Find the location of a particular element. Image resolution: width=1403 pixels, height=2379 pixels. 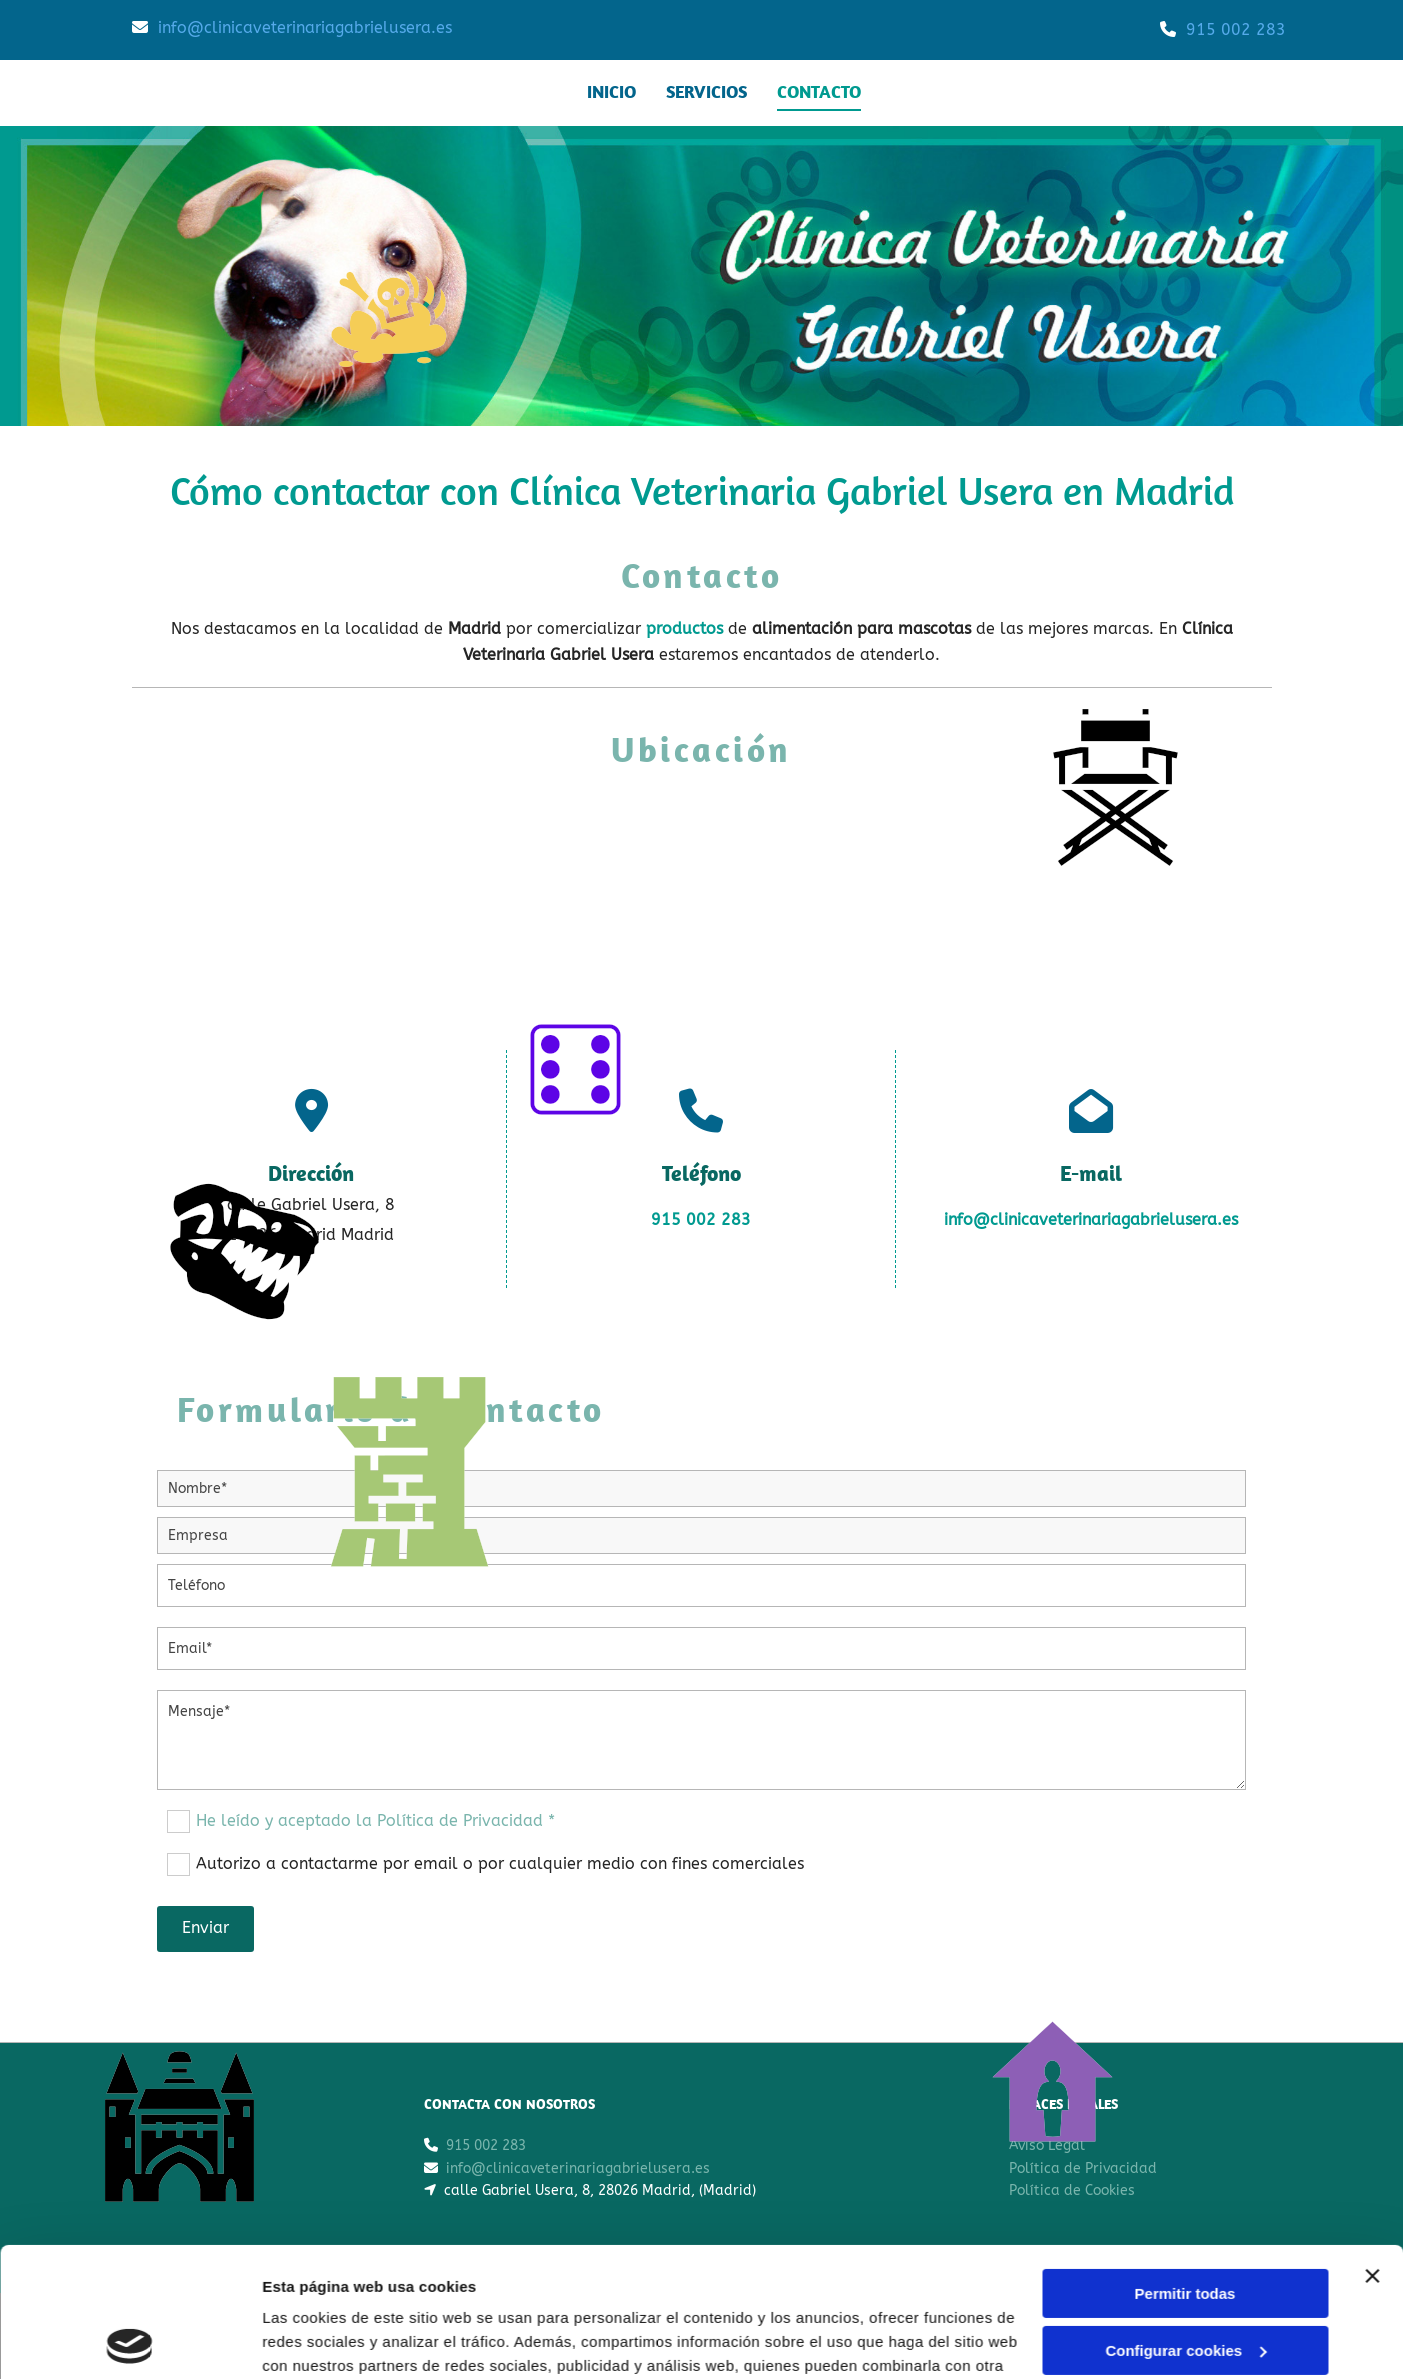

indicates a dice roll result of six is located at coordinates (575, 1069).